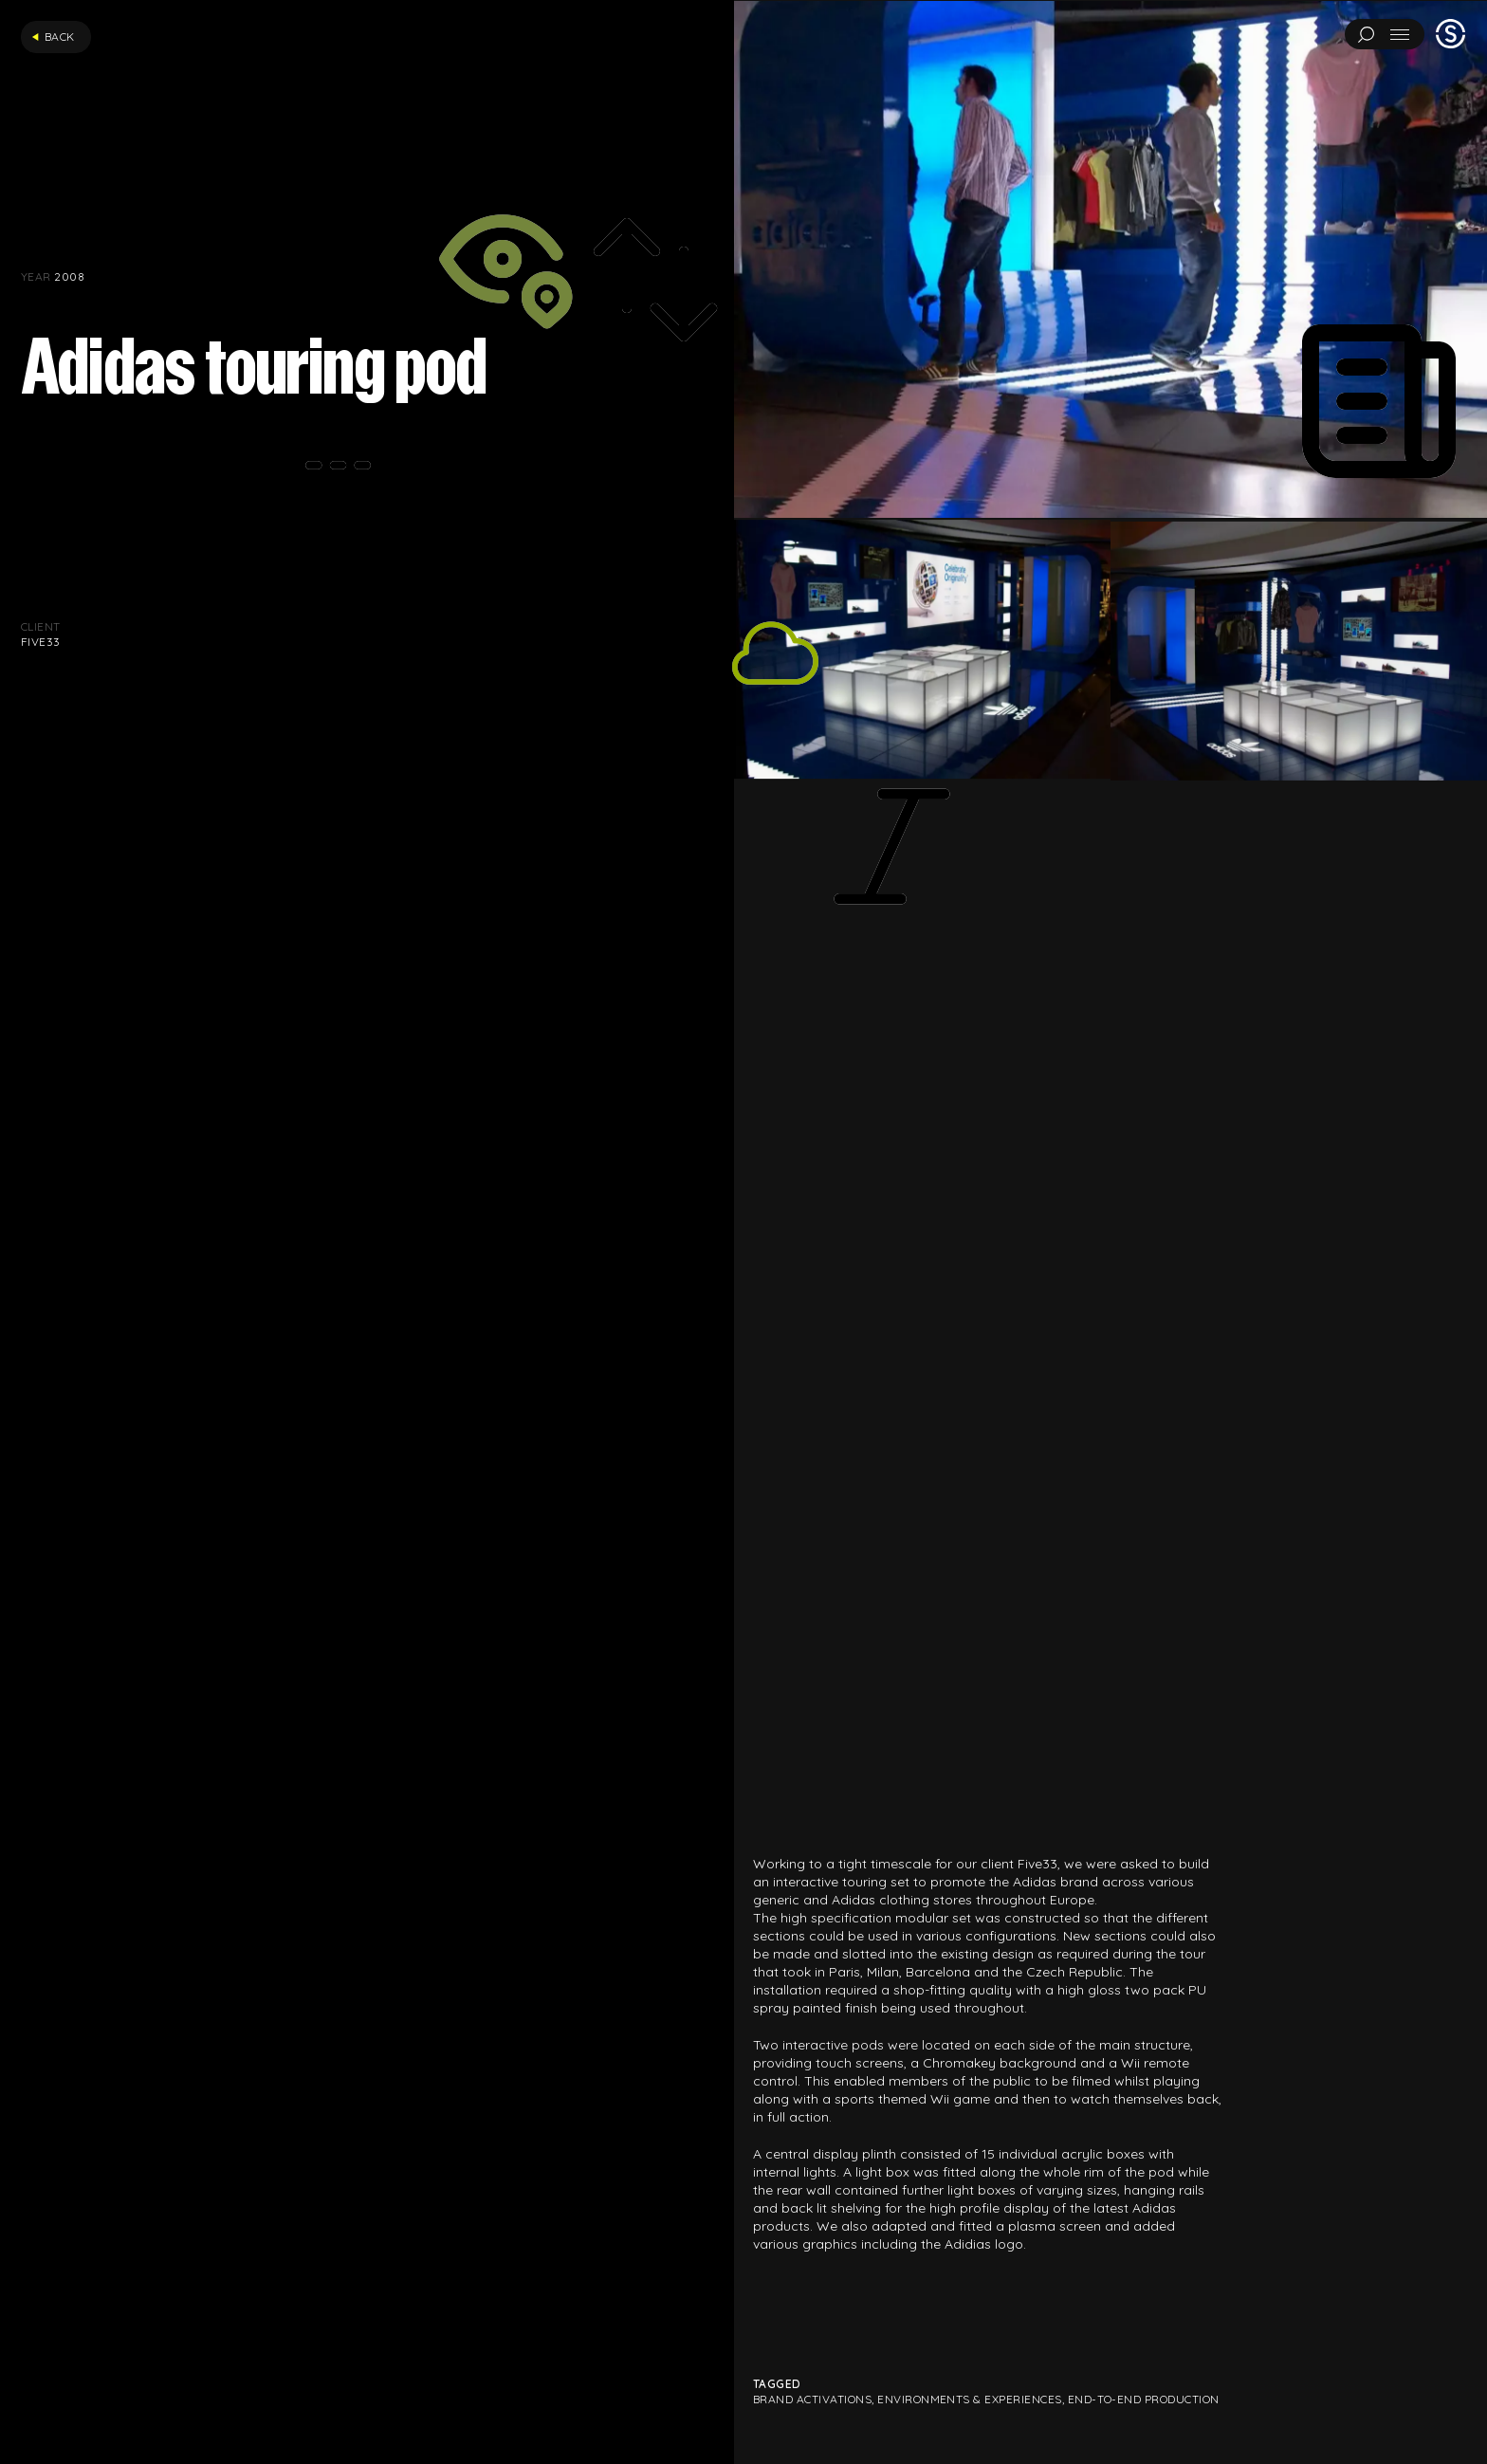 The height and width of the screenshot is (2464, 1487). Describe the element at coordinates (655, 280) in the screenshot. I see `sort items in ascending or descending order` at that location.